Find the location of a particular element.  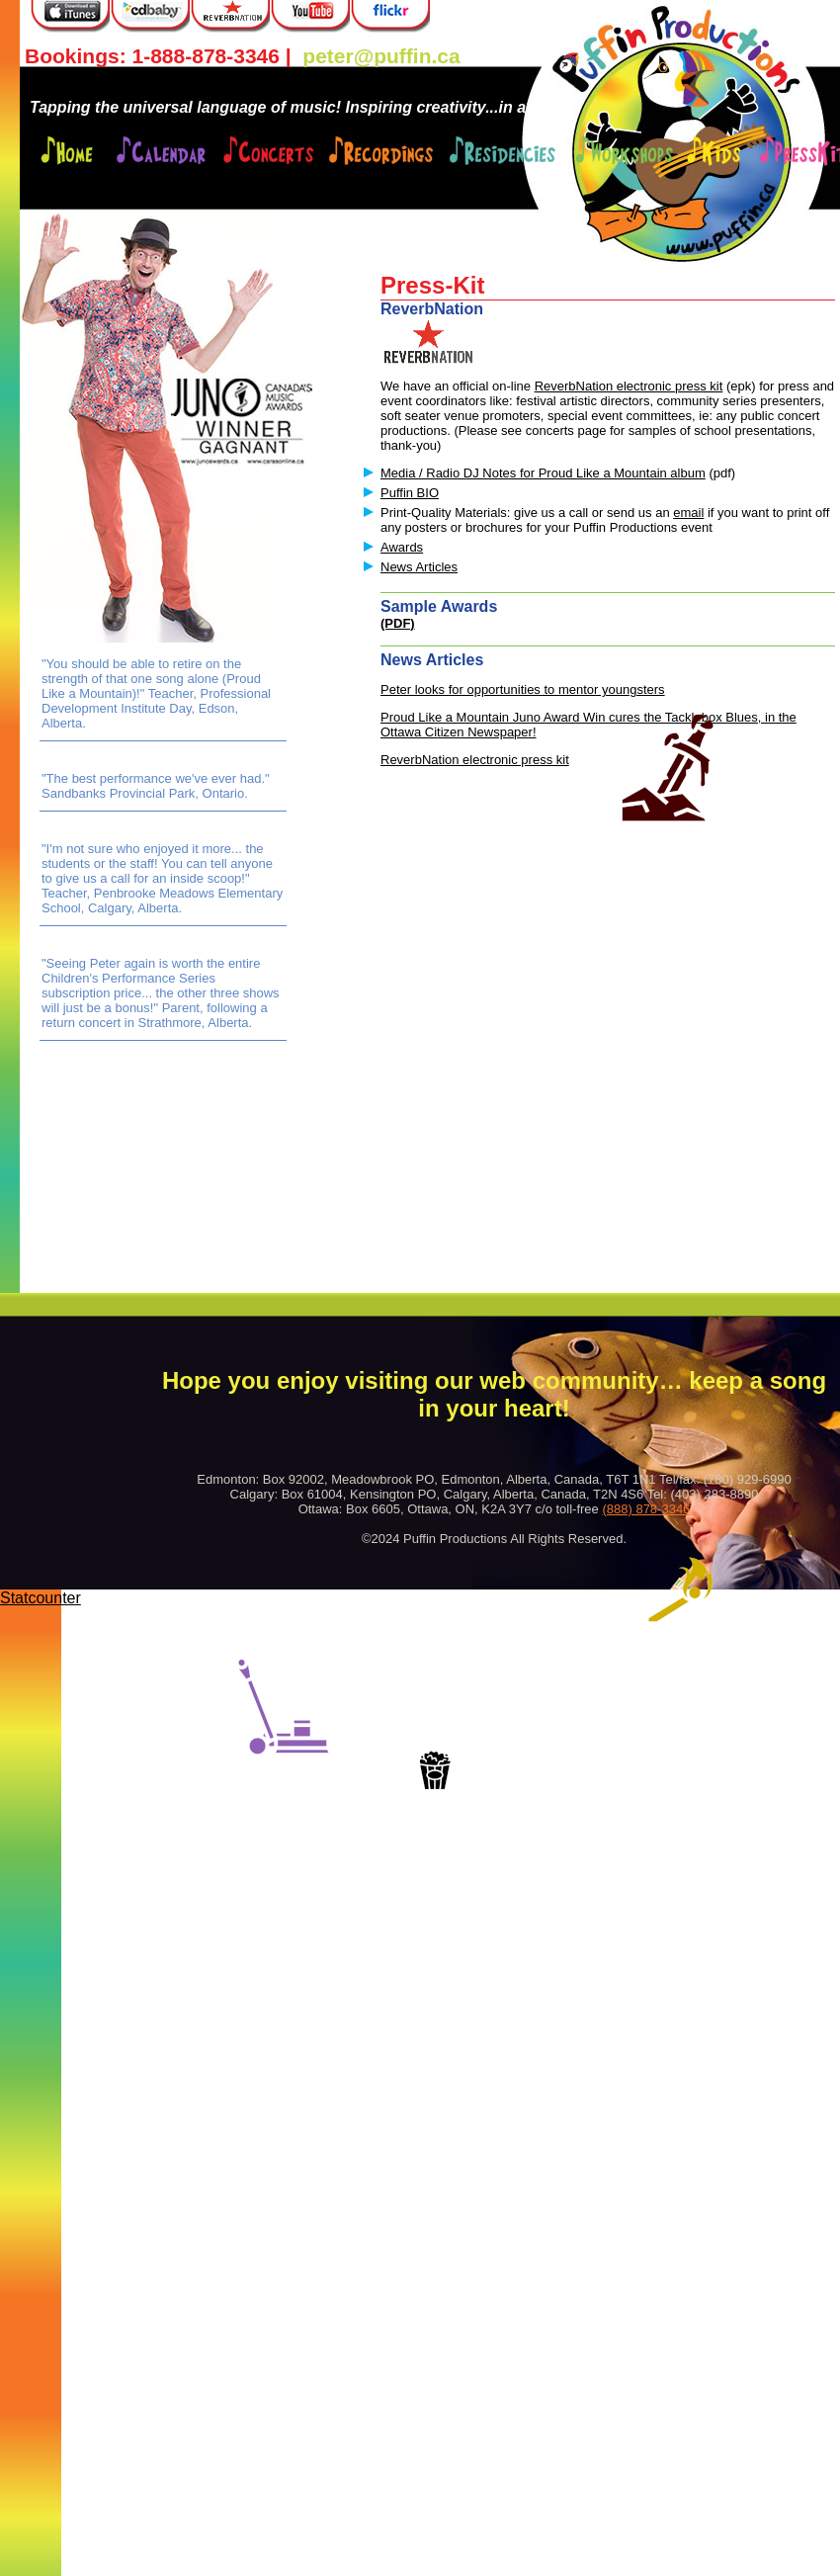

ignite or start a fire feature is located at coordinates (681, 1589).